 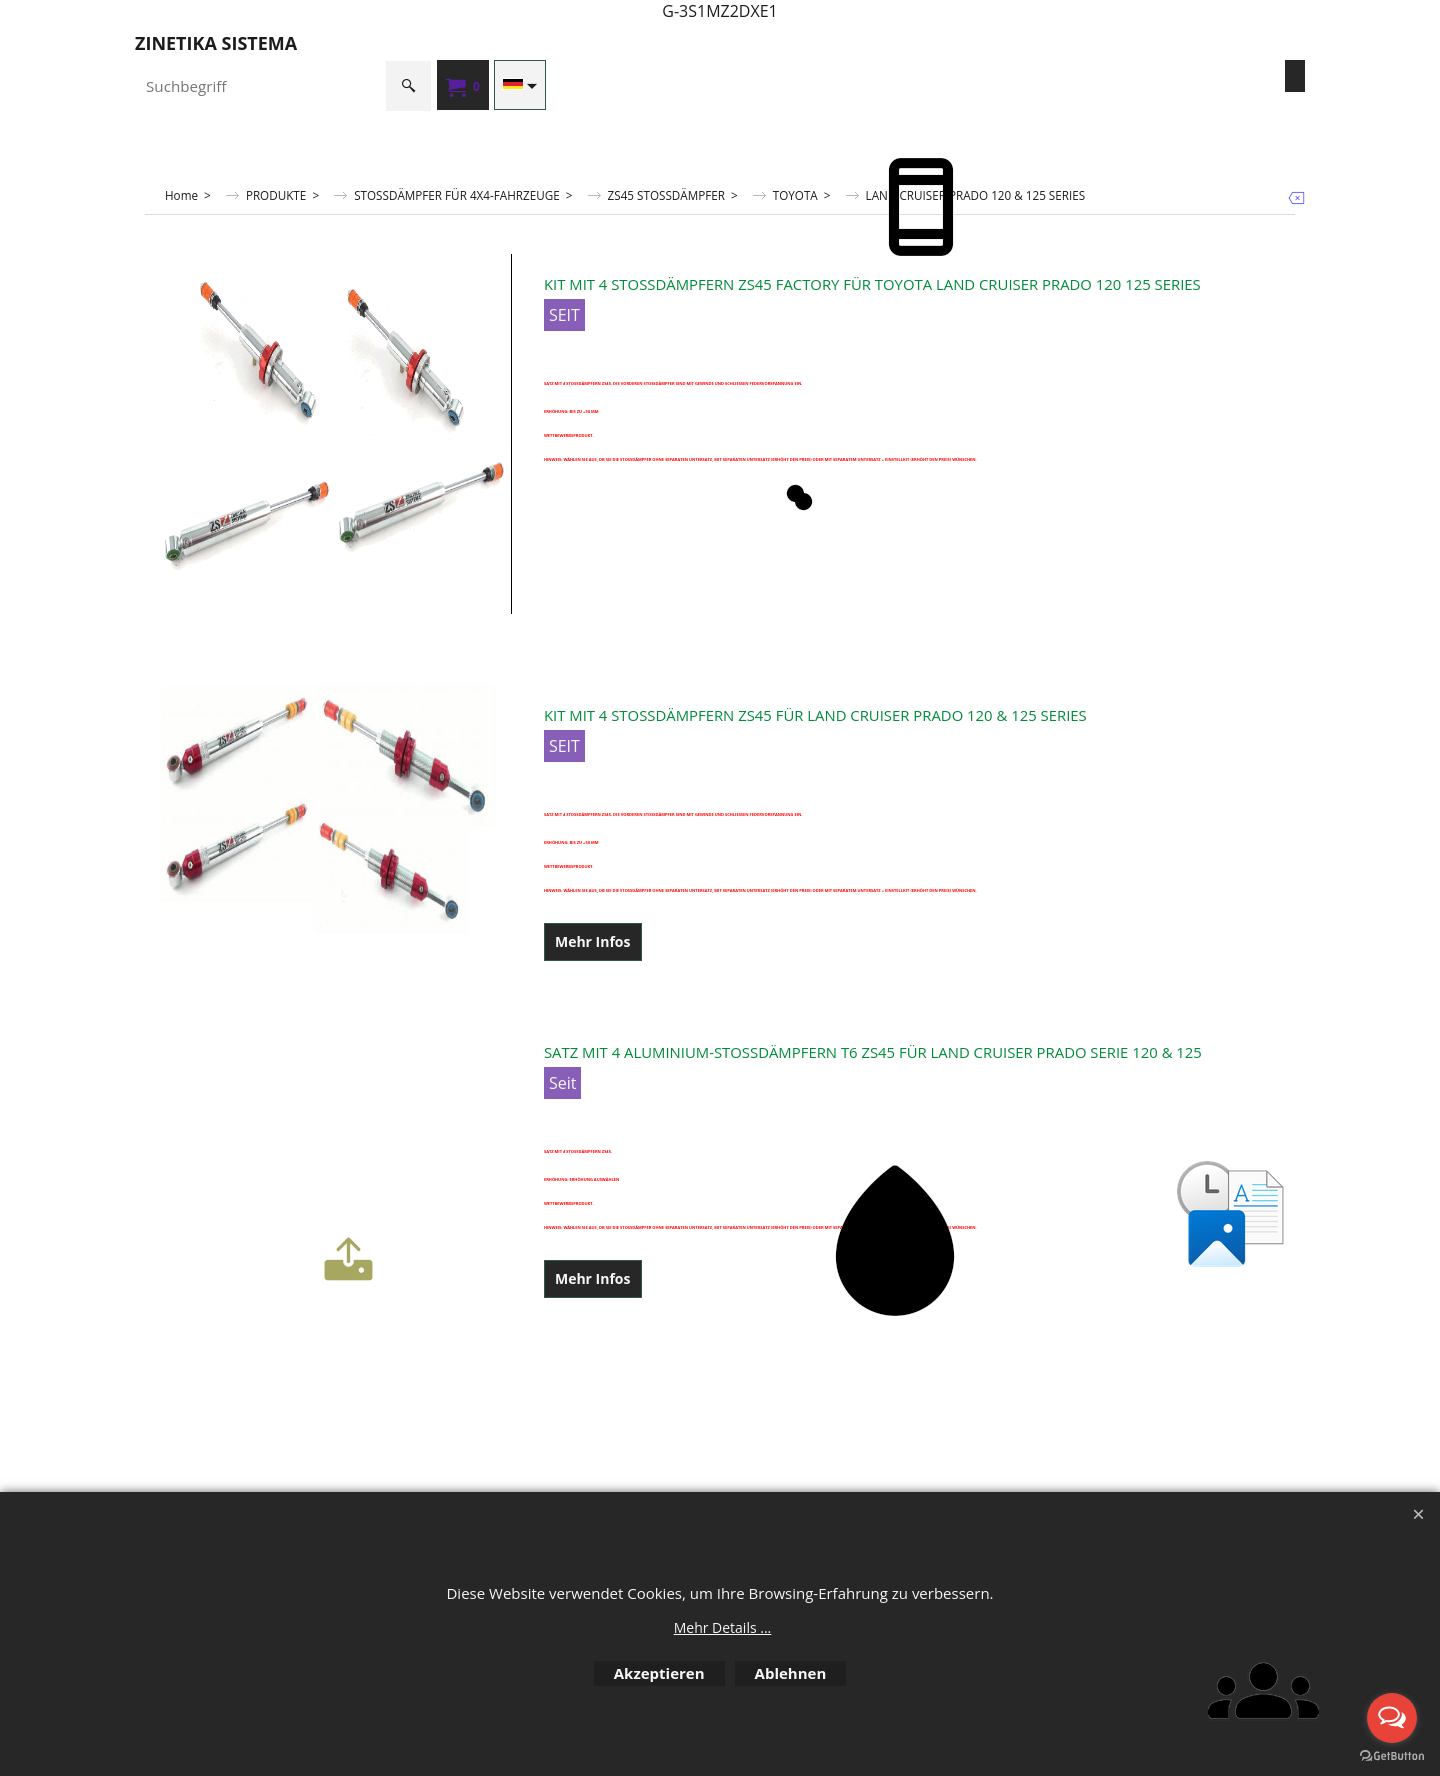 What do you see at coordinates (1229, 1213) in the screenshot?
I see `view recently accessed files or documents` at bounding box center [1229, 1213].